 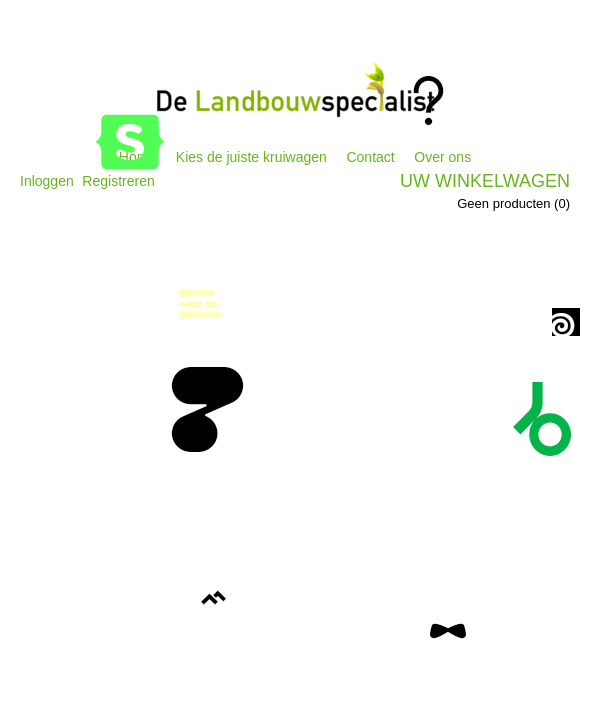 I want to click on open Edge Impulse platform, so click(x=201, y=304).